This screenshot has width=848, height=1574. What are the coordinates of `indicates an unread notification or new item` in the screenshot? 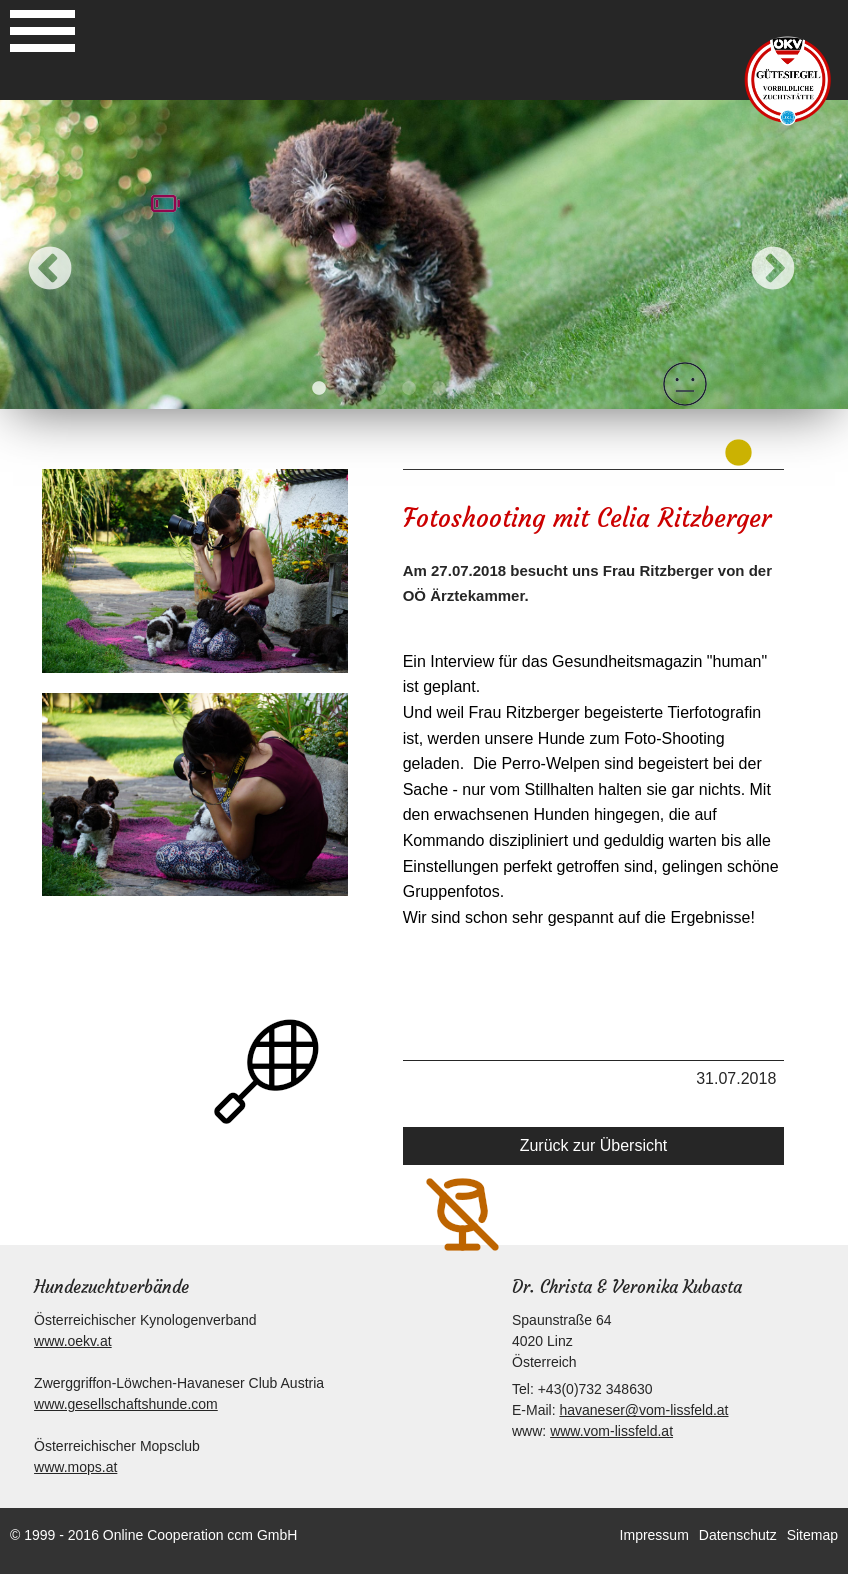 It's located at (738, 452).